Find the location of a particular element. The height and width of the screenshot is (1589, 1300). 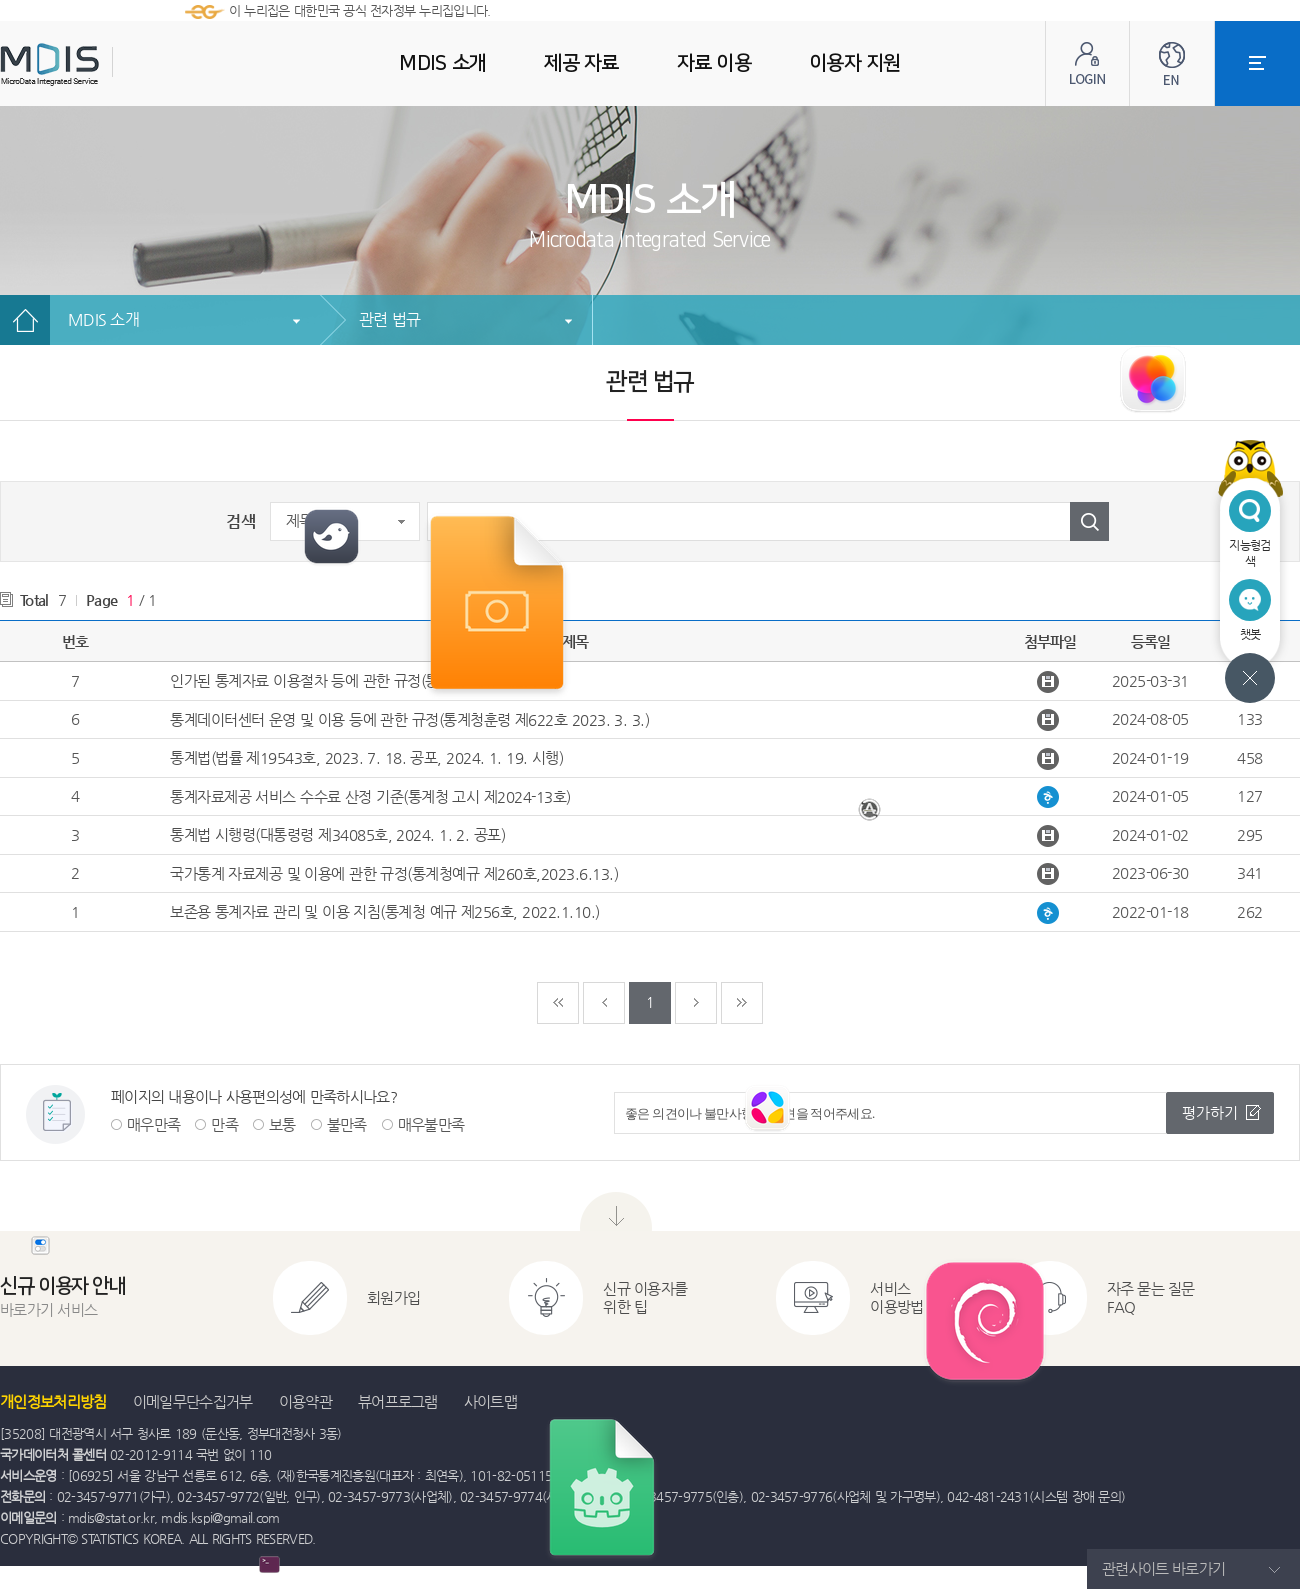

launch the budgie desktop environment is located at coordinates (331, 536).